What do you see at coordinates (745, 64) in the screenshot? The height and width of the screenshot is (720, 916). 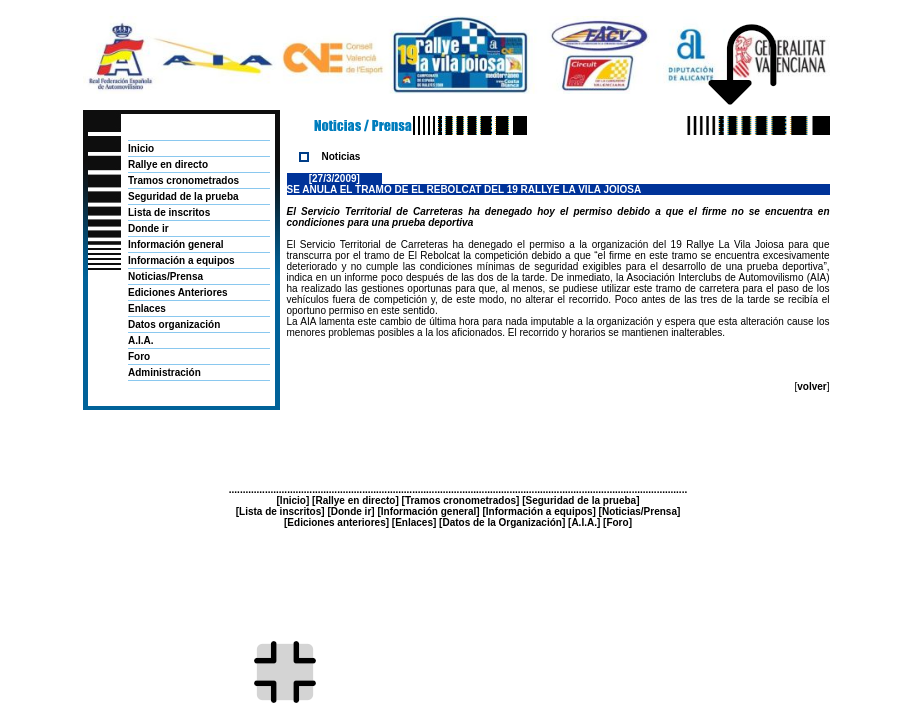 I see `undo or reverse previous action` at bounding box center [745, 64].